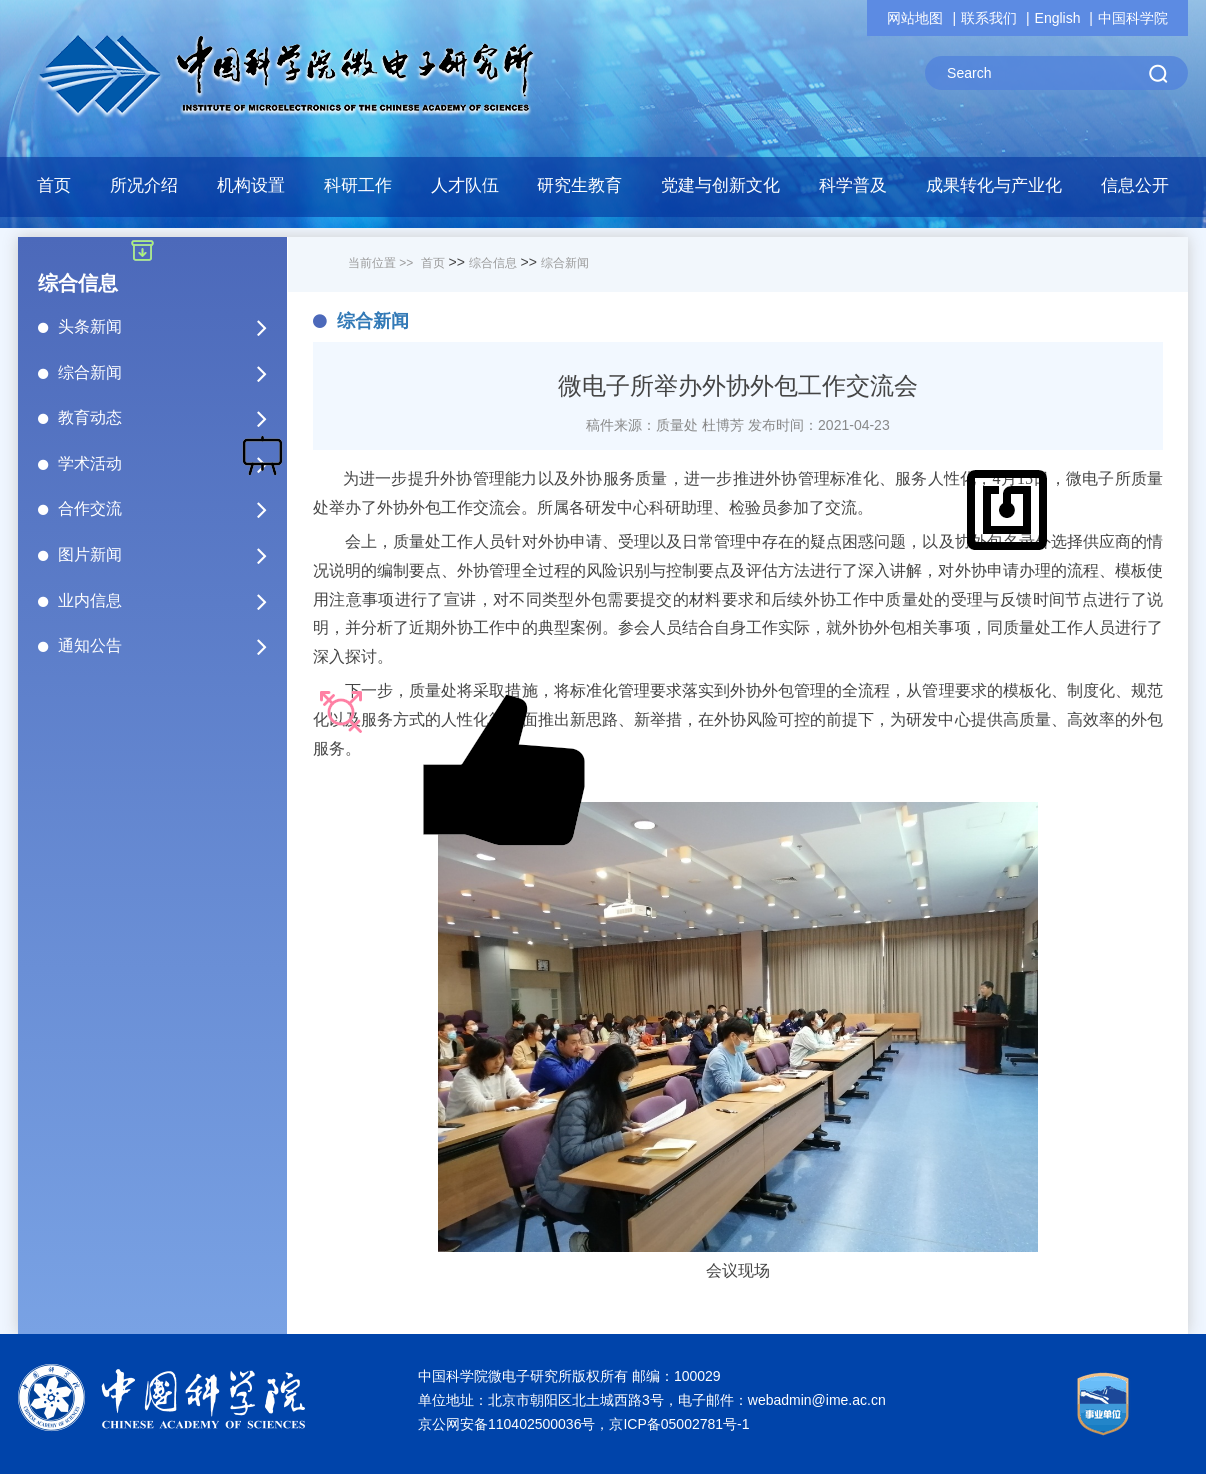  What do you see at coordinates (341, 712) in the screenshot?
I see `indicates transgender identity option` at bounding box center [341, 712].